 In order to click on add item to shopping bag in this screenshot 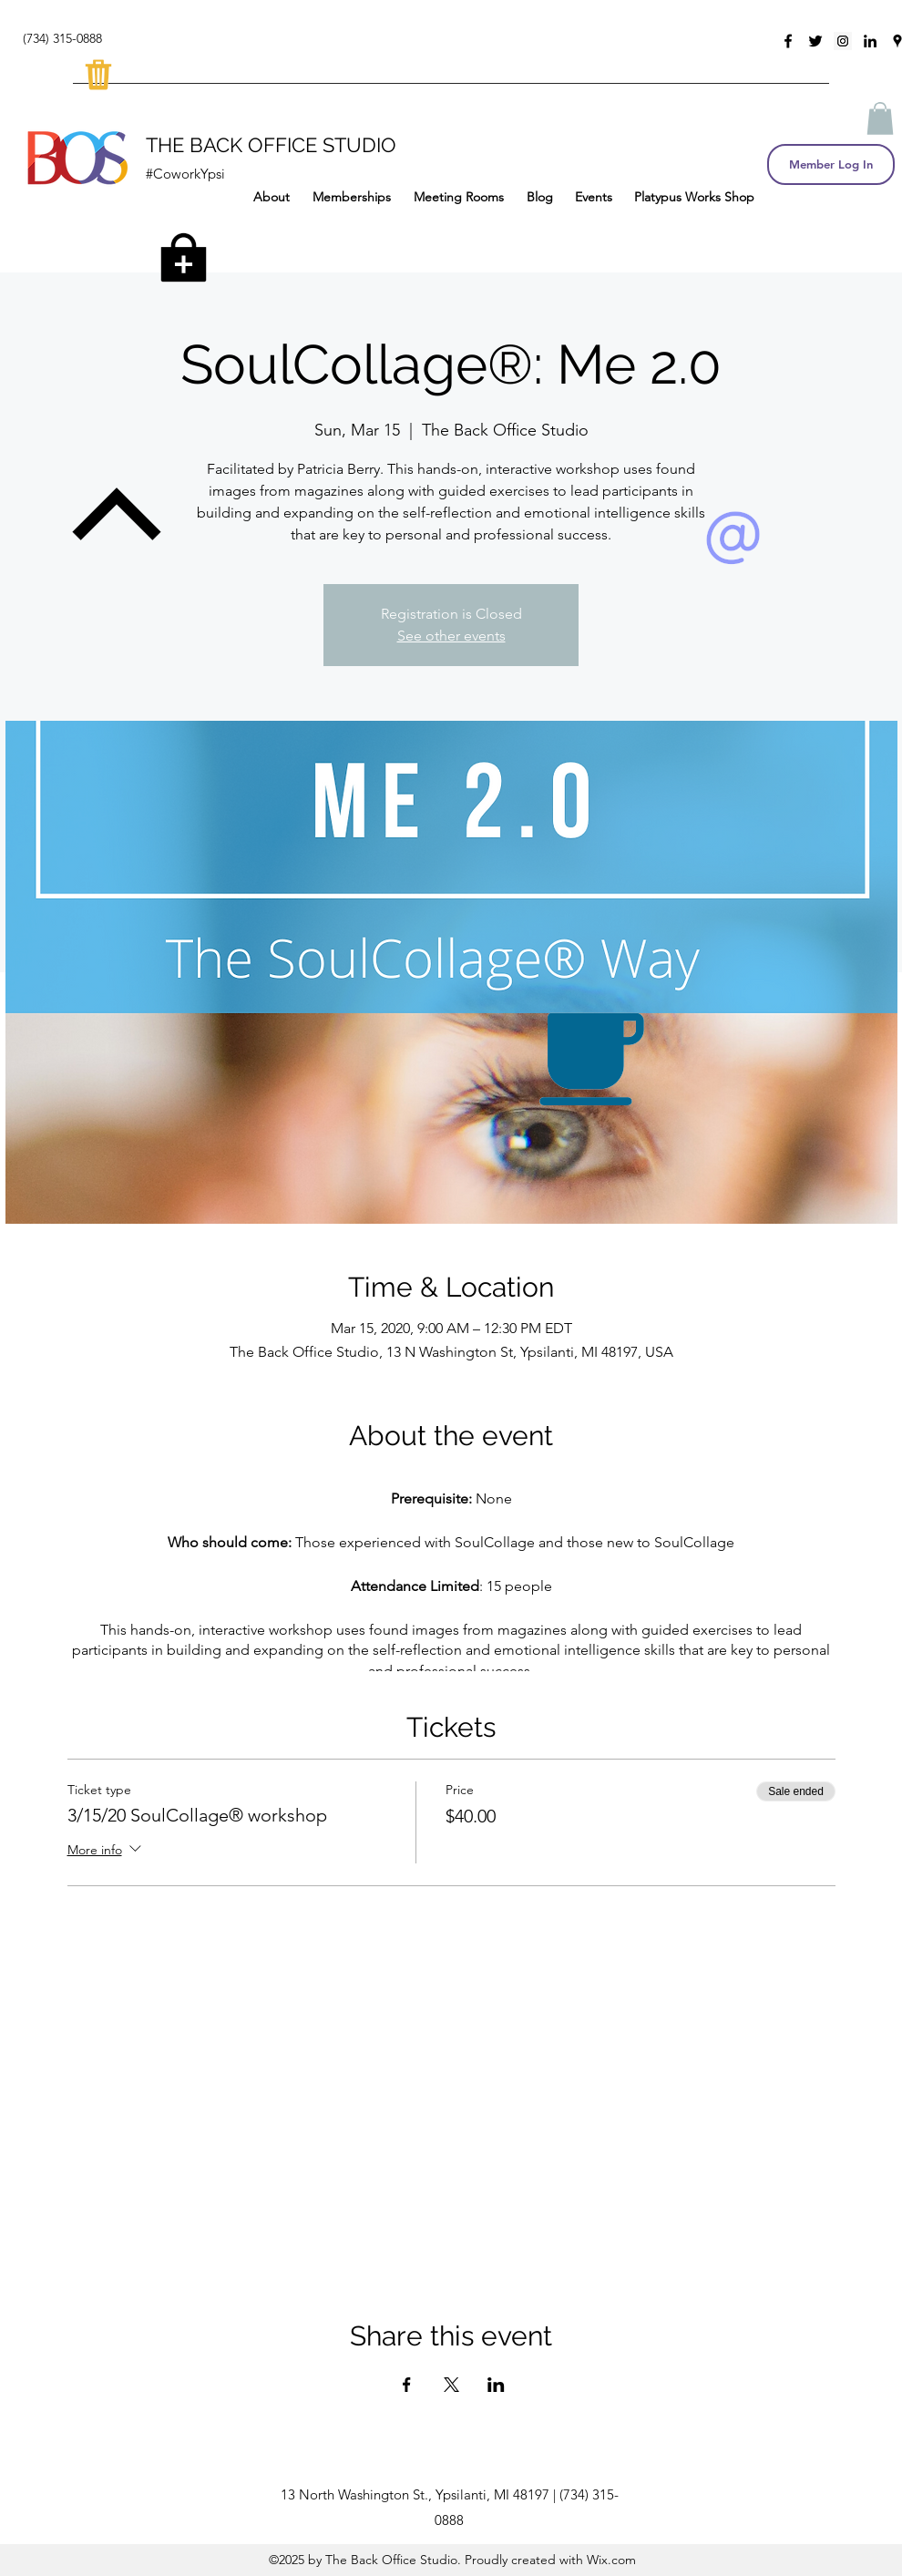, I will do `click(183, 257)`.